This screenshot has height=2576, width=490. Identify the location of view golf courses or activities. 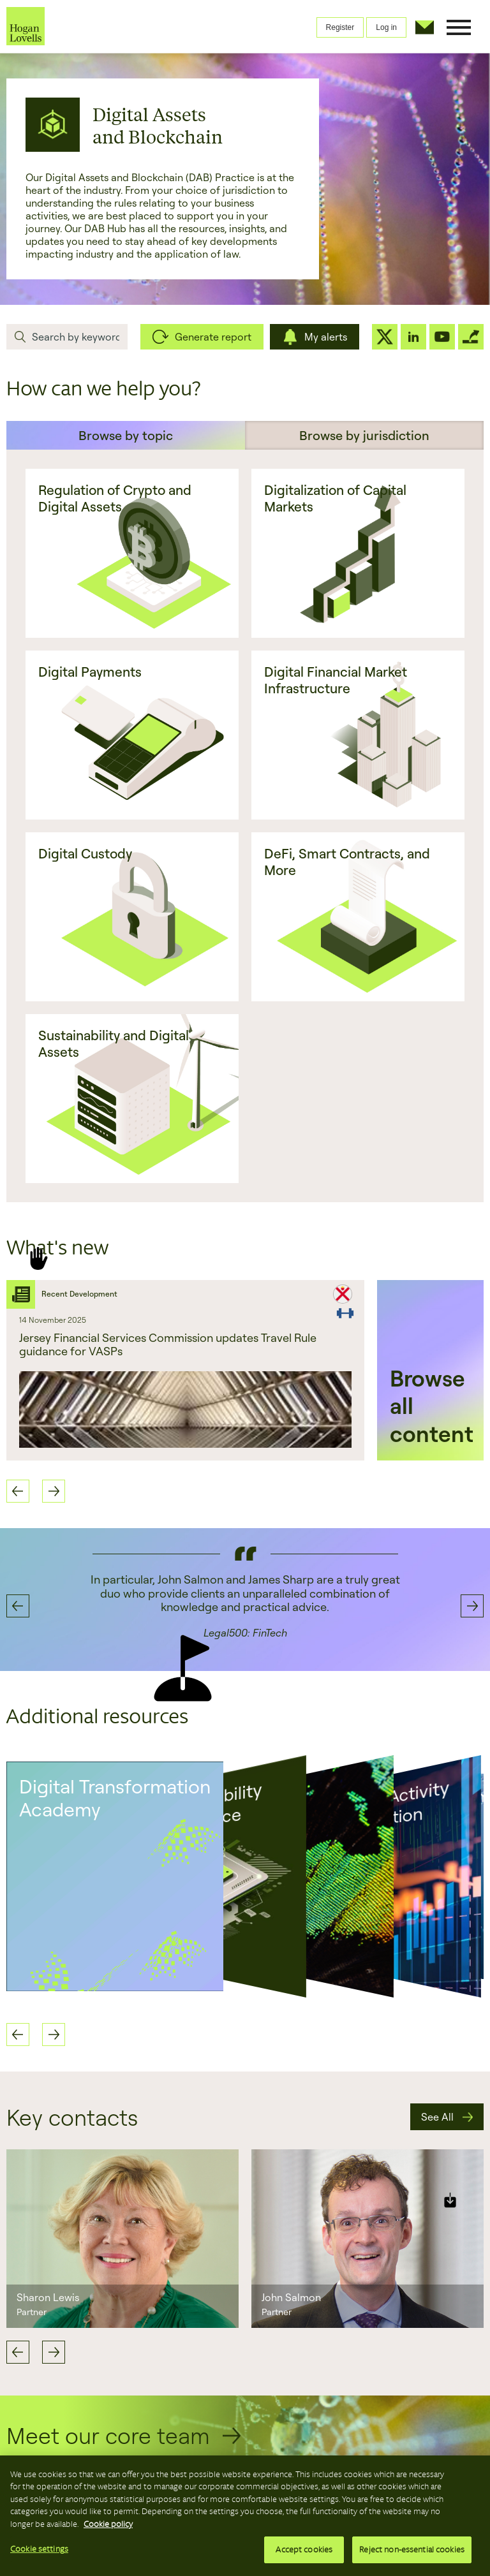
(182, 1668).